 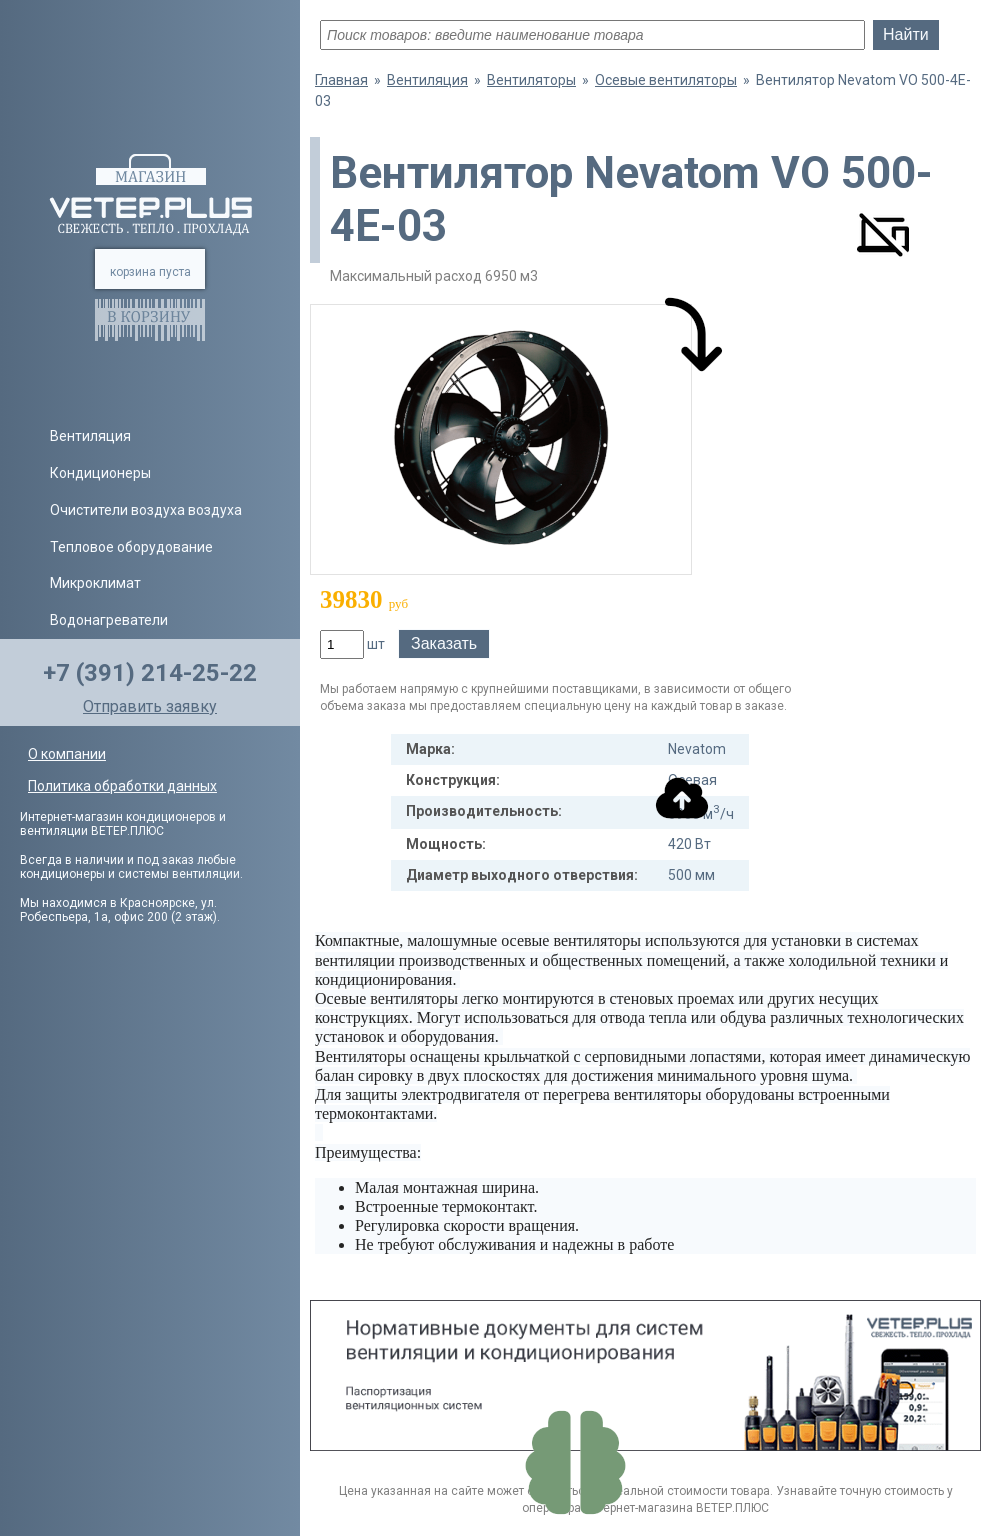 What do you see at coordinates (575, 1462) in the screenshot?
I see `access AI or smart features` at bounding box center [575, 1462].